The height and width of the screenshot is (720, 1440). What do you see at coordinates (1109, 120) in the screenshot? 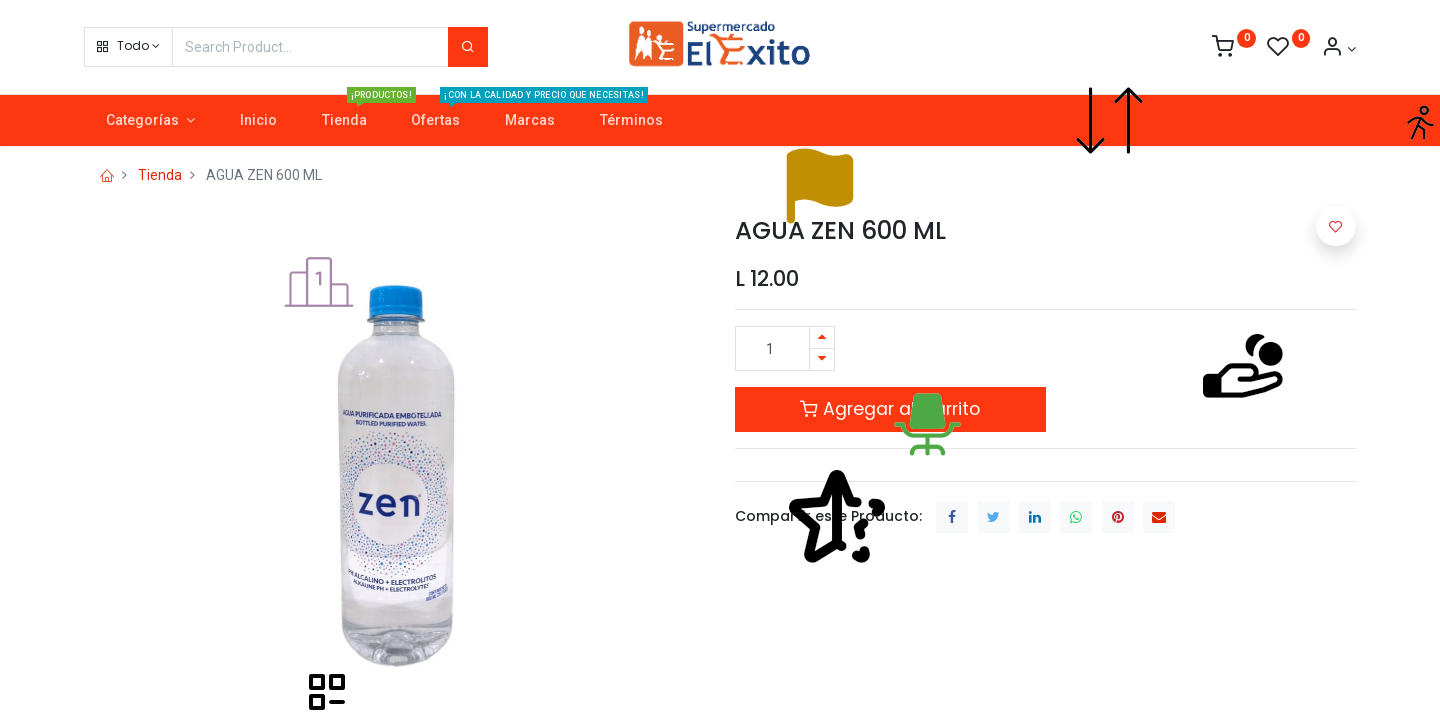
I see `sort items in ascending or descending order` at bounding box center [1109, 120].